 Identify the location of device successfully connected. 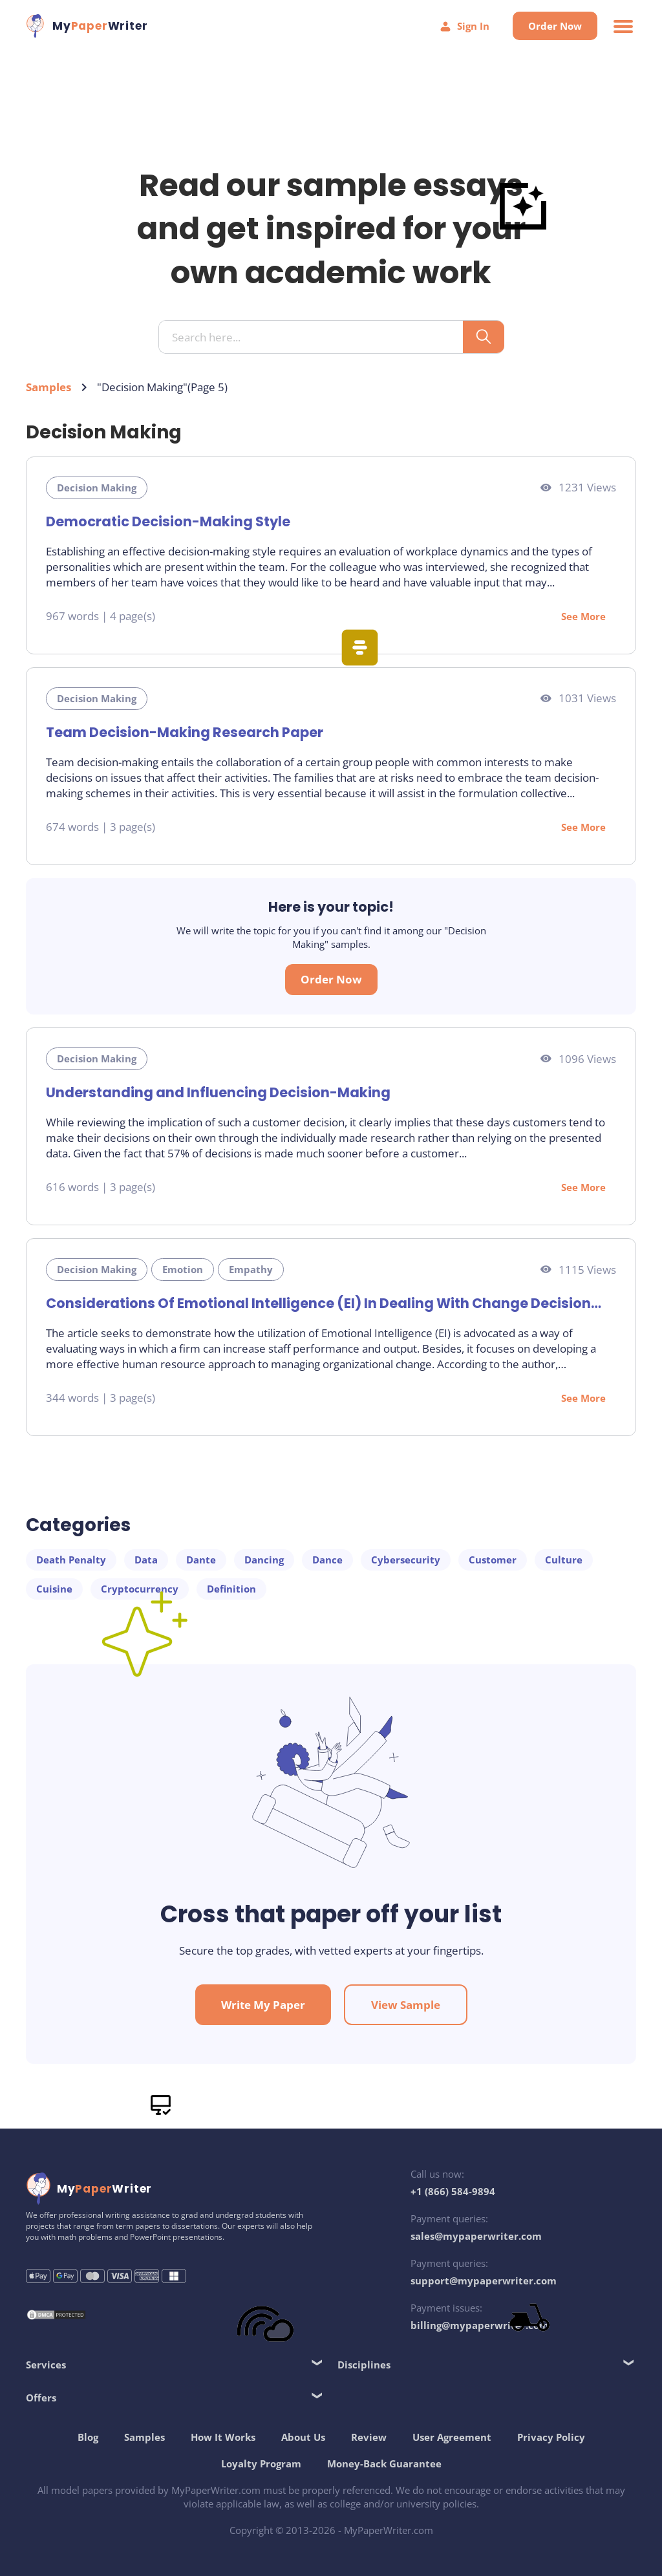
(160, 2105).